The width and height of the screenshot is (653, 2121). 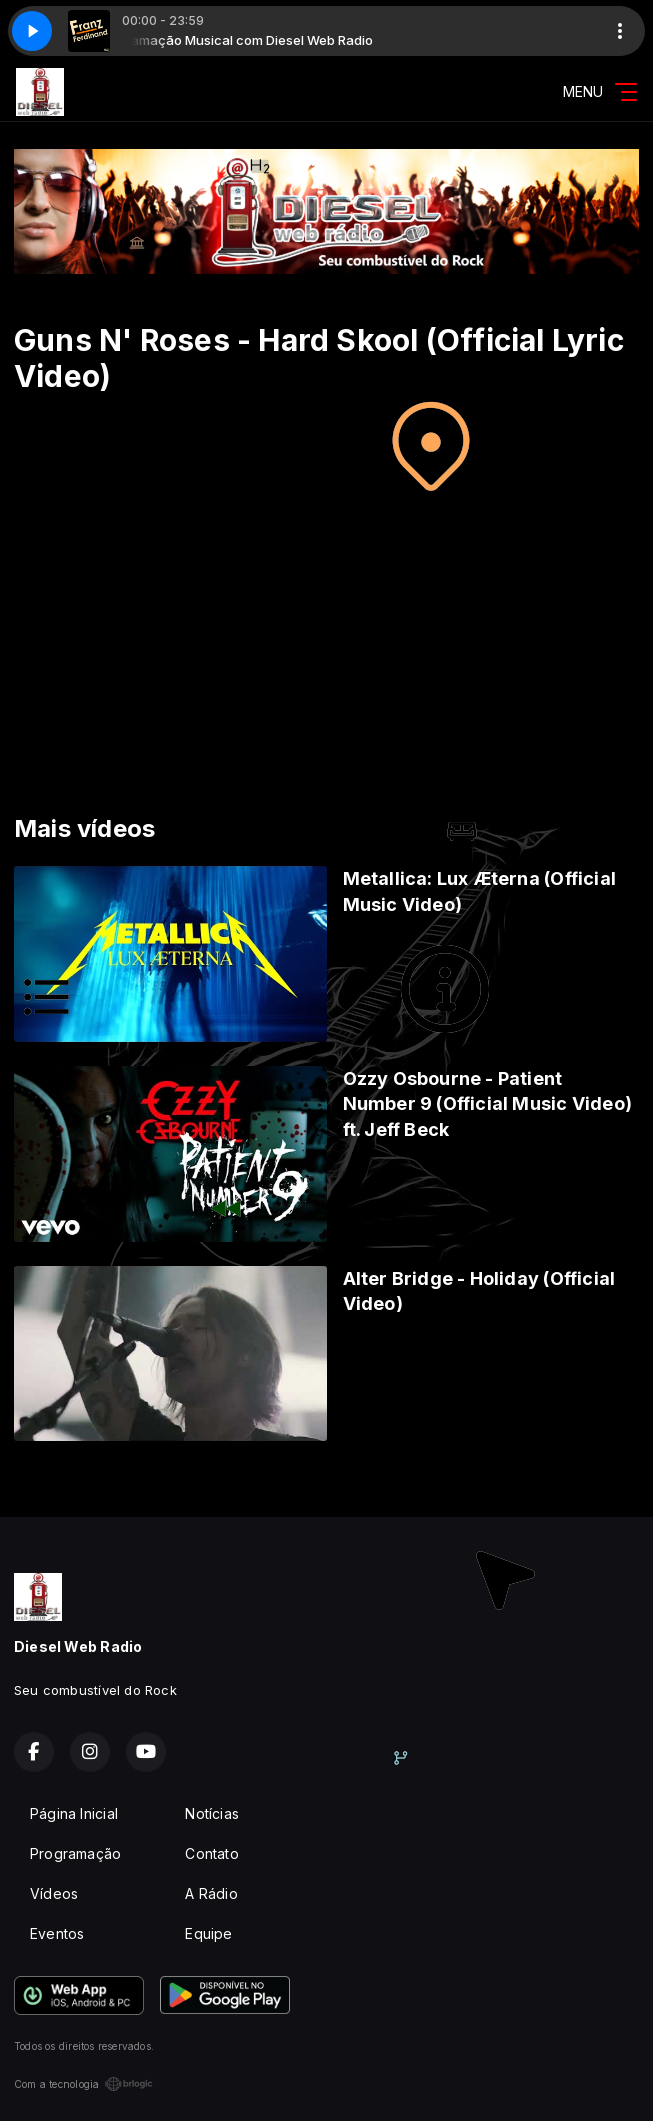 What do you see at coordinates (501, 1576) in the screenshot?
I see `tap to navigate to a destination` at bounding box center [501, 1576].